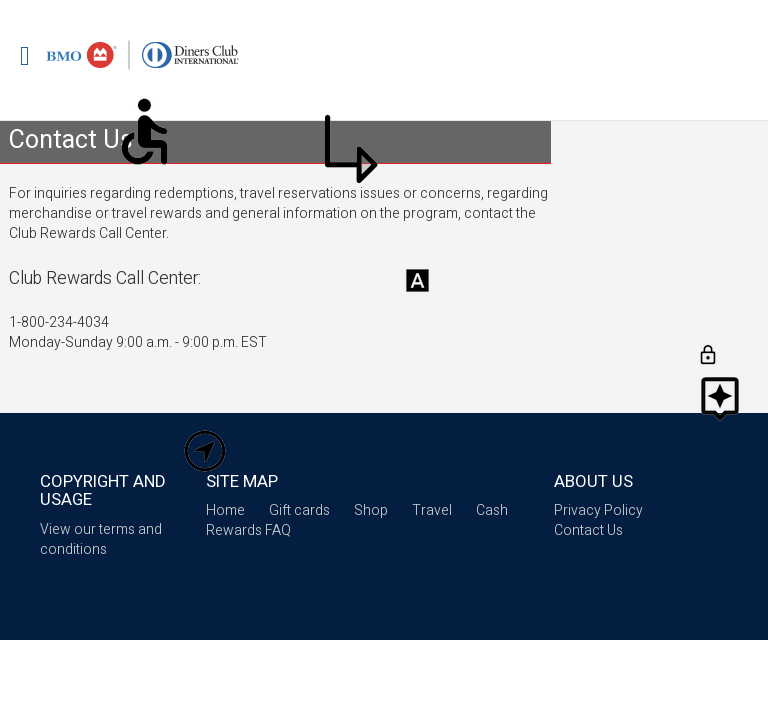  Describe the element at coordinates (720, 398) in the screenshot. I see `access AI assistant or smart suggestions` at that location.